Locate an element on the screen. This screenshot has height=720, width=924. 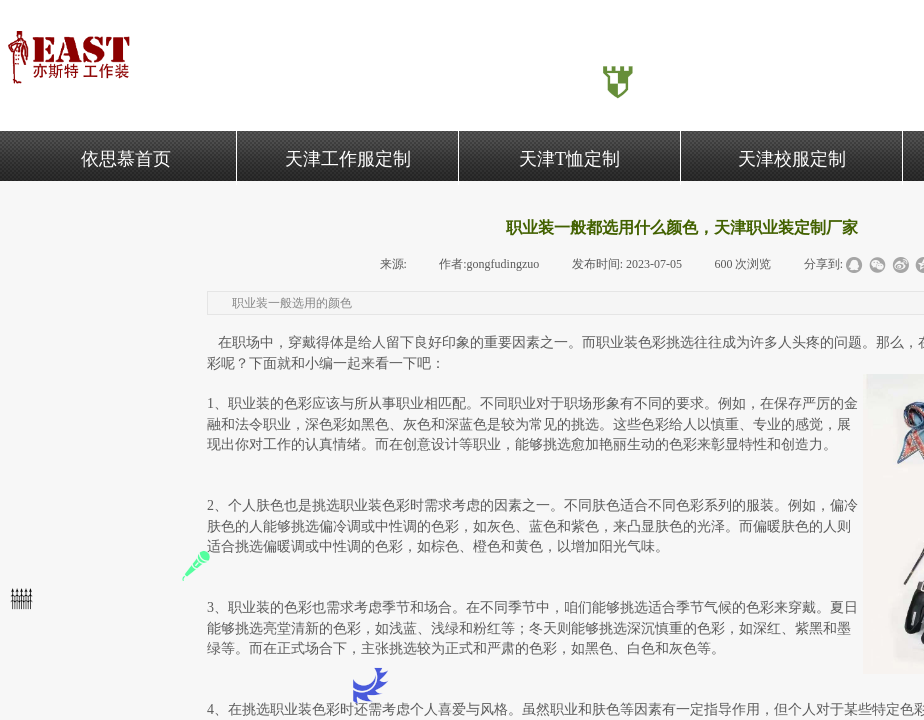
equip or select a saw blade weapon is located at coordinates (371, 686).